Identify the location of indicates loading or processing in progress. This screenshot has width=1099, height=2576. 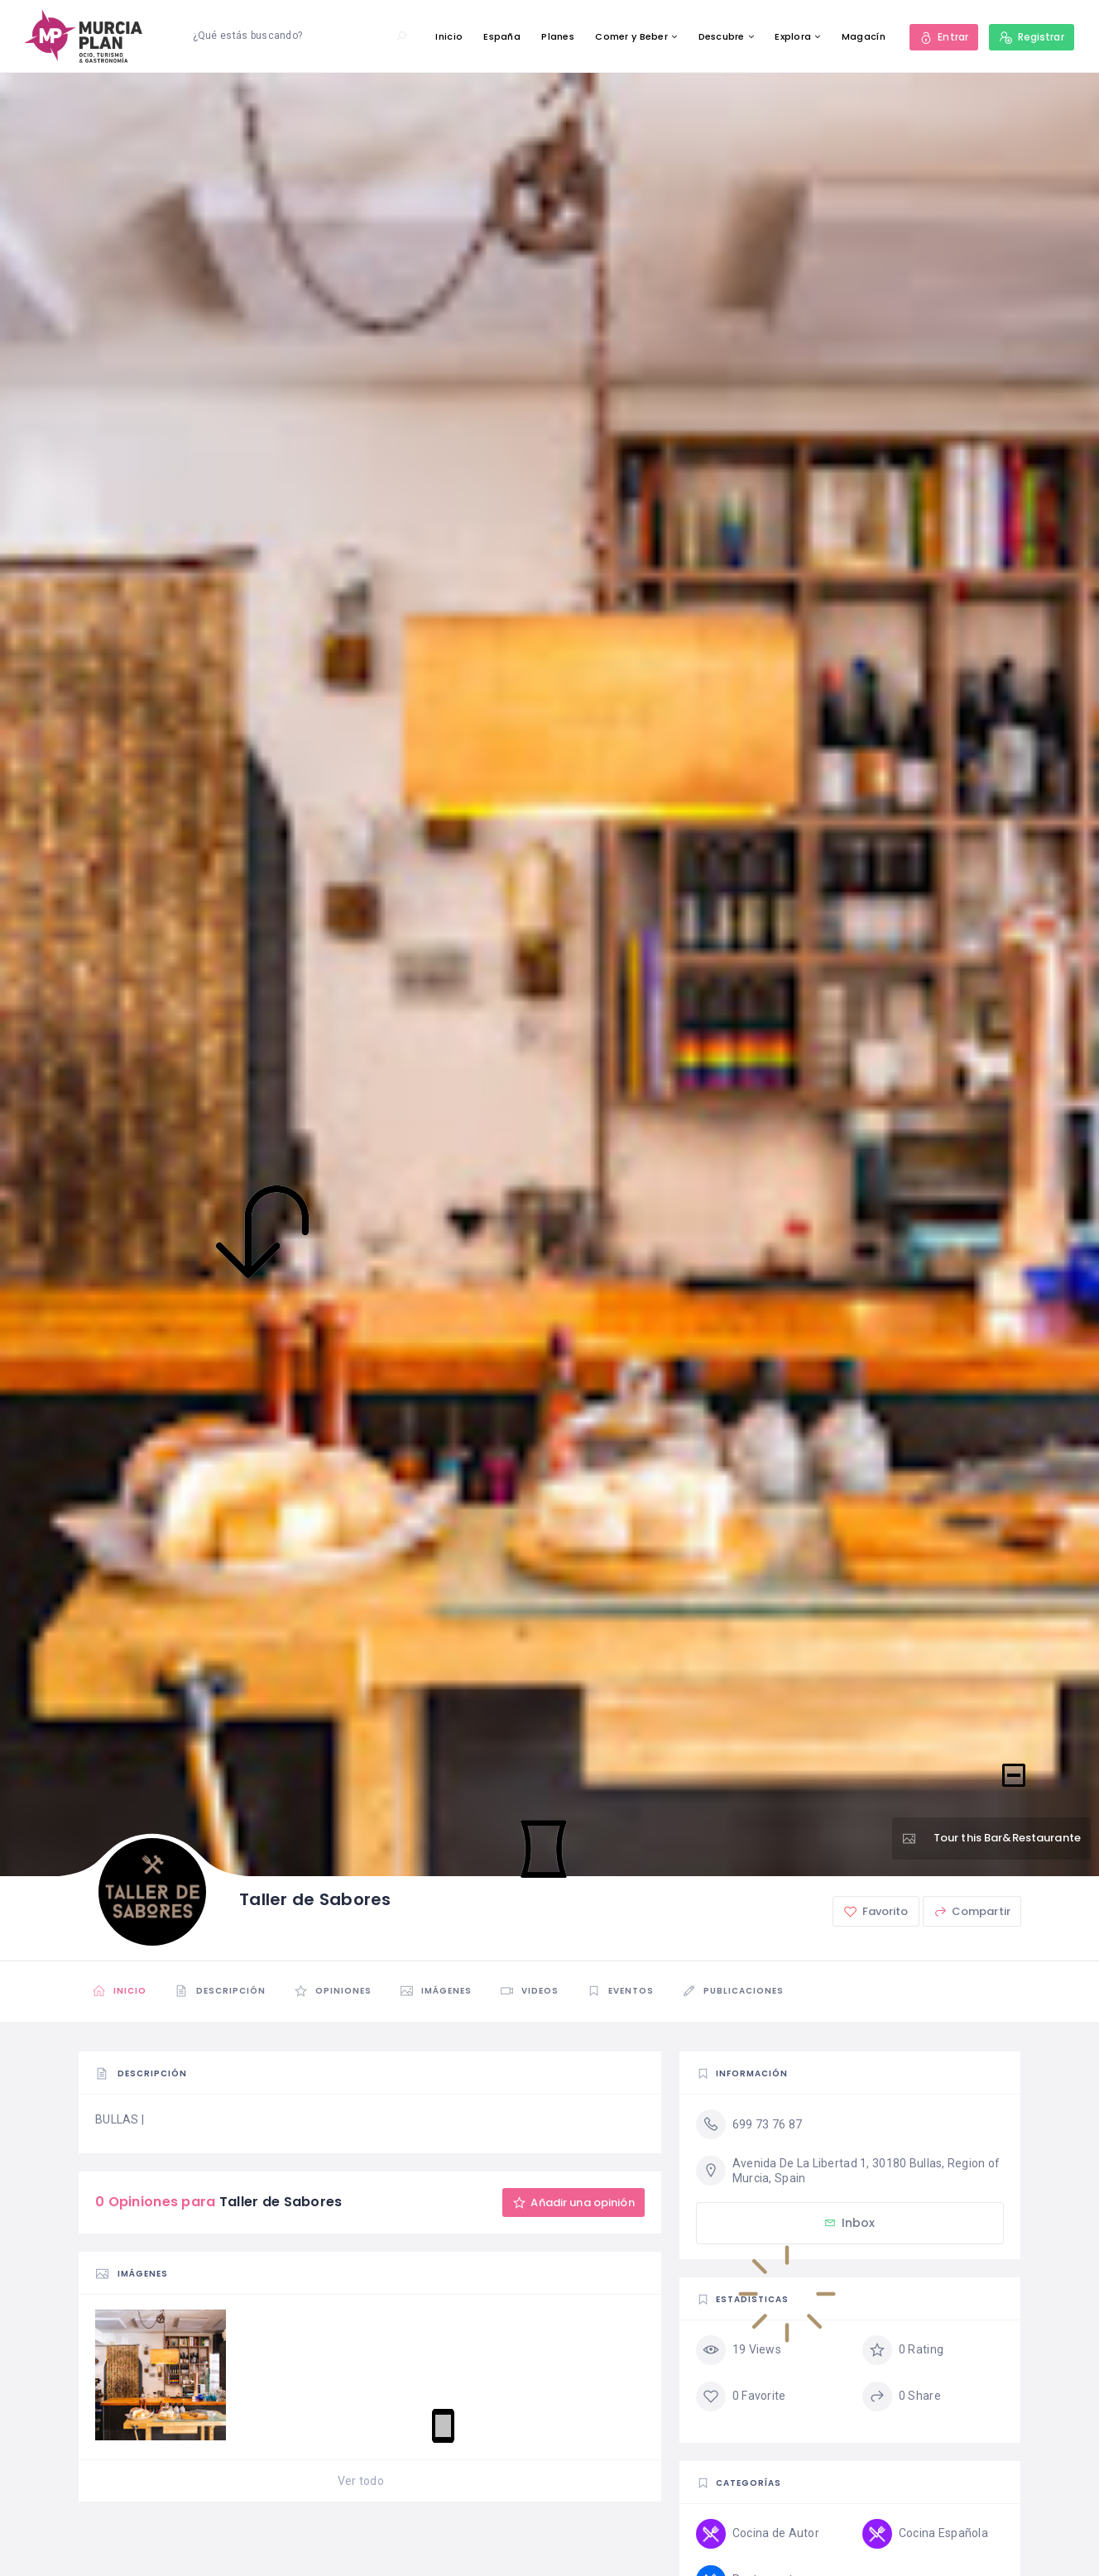
(787, 2294).